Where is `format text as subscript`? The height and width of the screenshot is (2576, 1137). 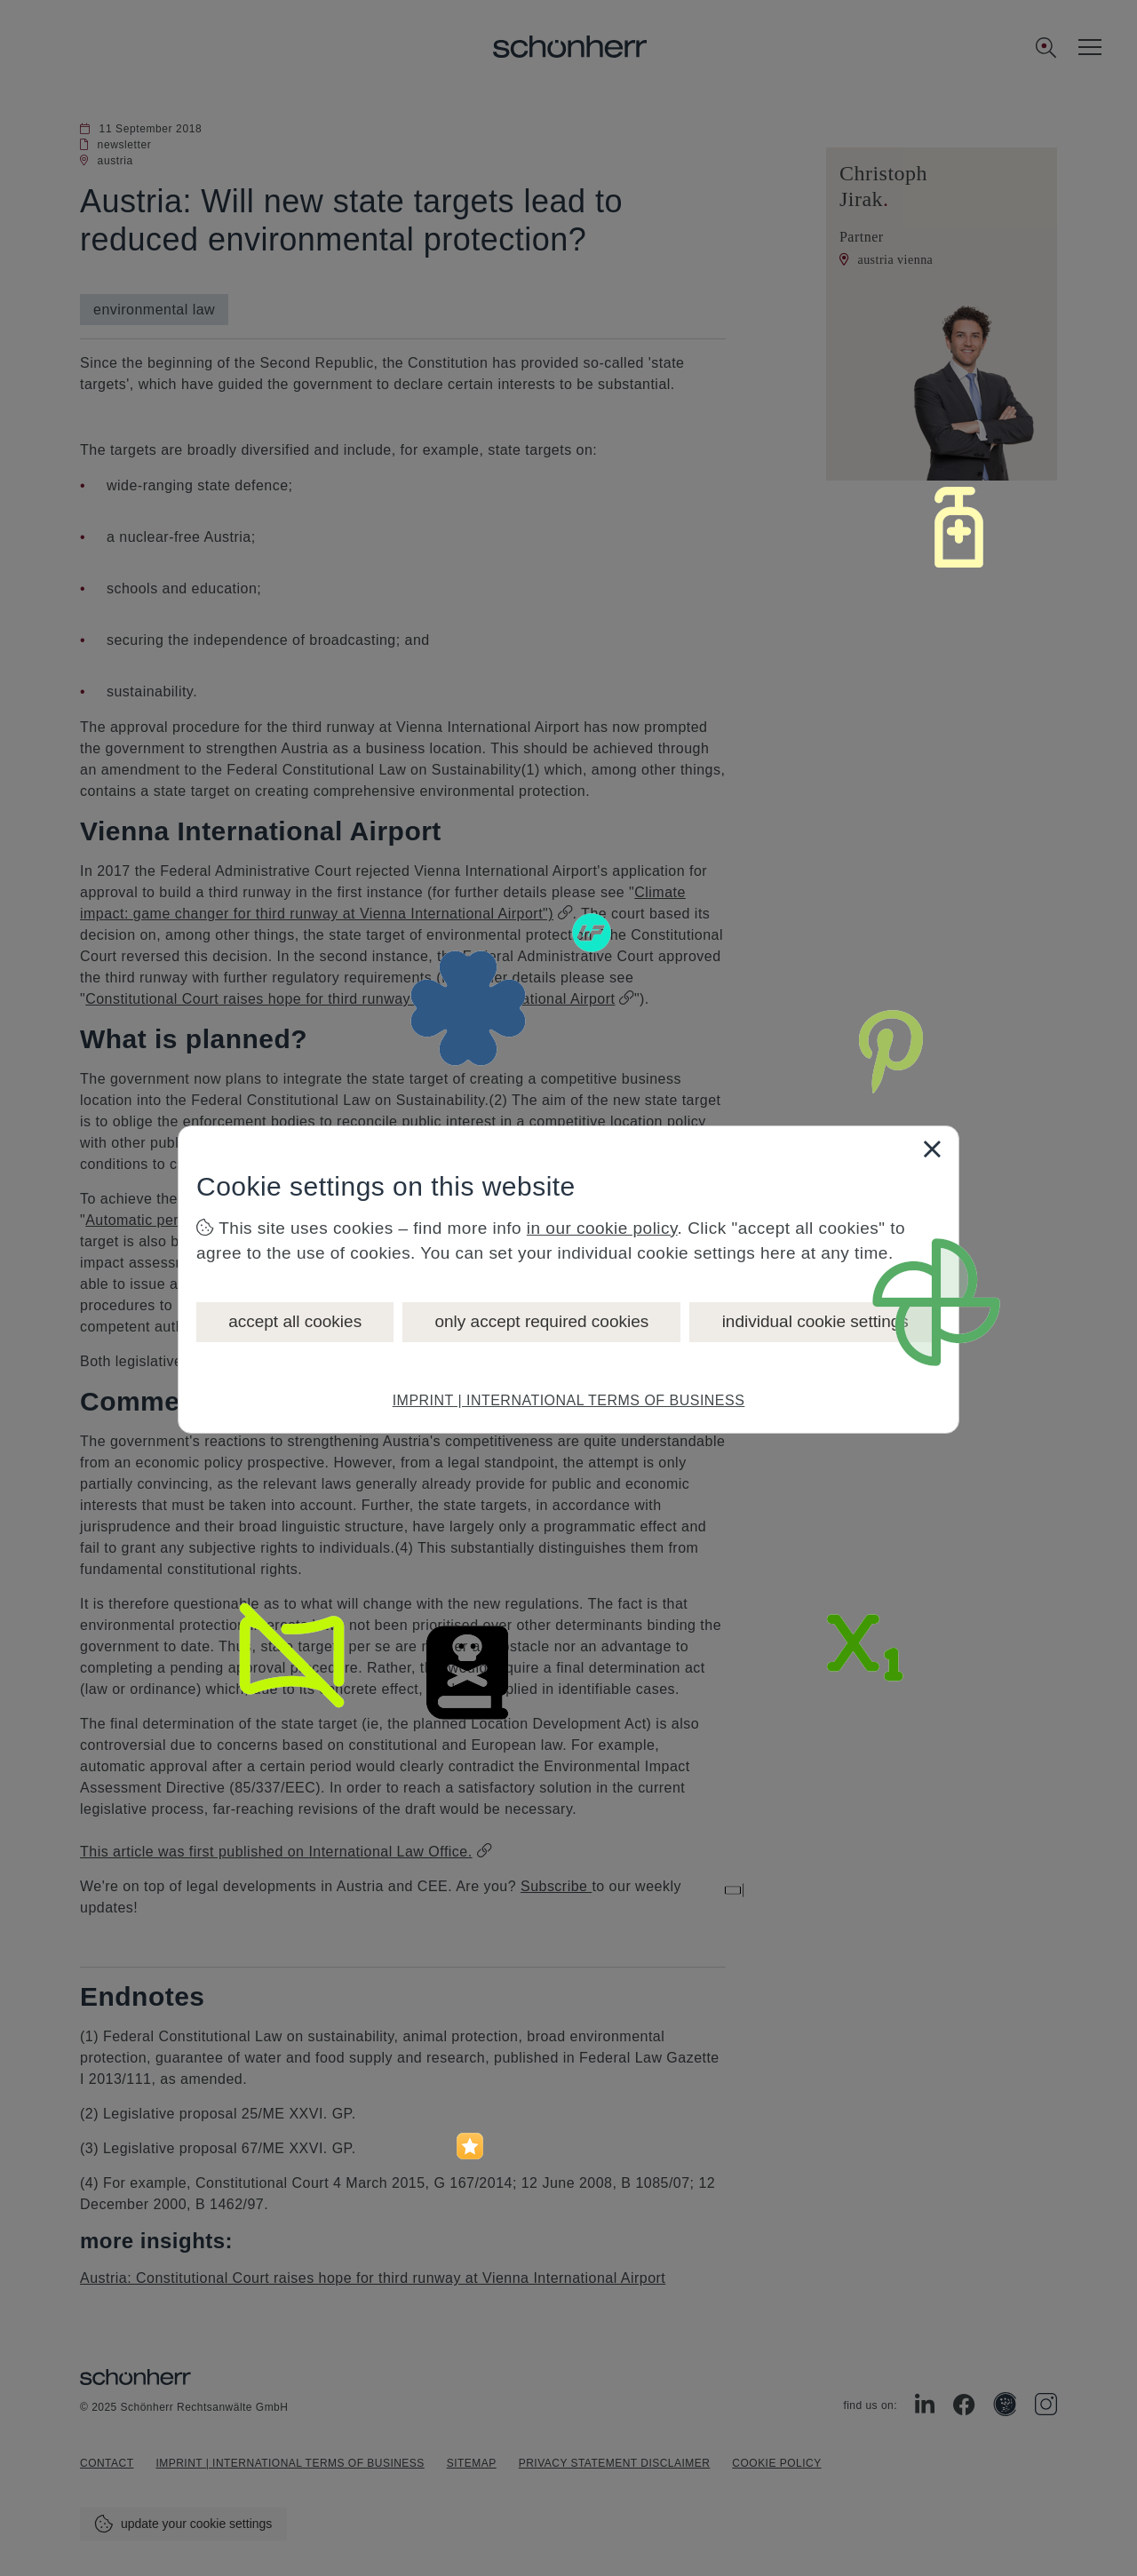 format text as subscript is located at coordinates (860, 1642).